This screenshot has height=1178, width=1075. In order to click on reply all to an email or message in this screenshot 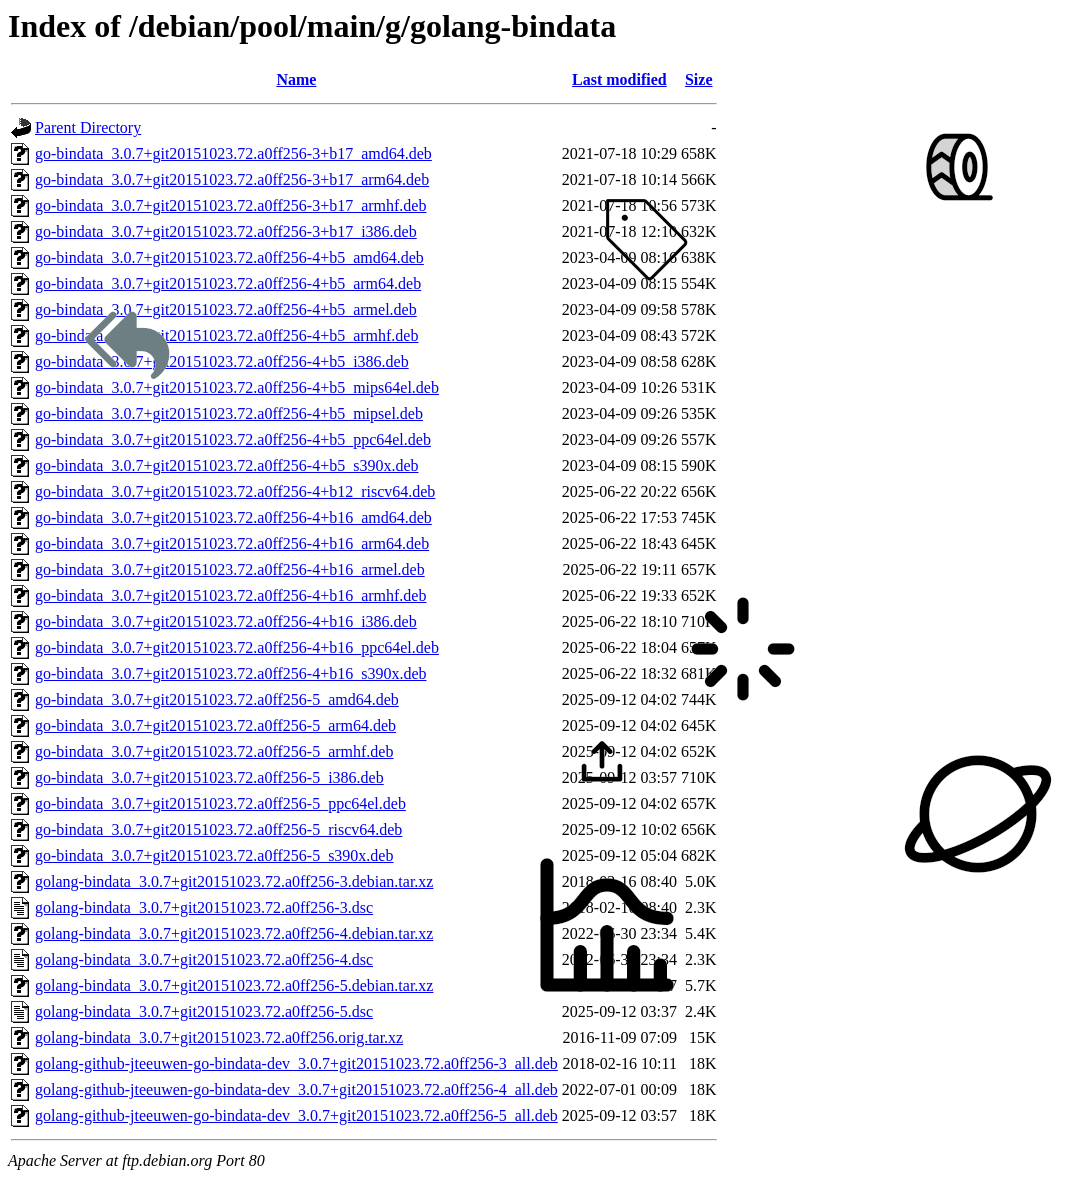, I will do `click(127, 346)`.